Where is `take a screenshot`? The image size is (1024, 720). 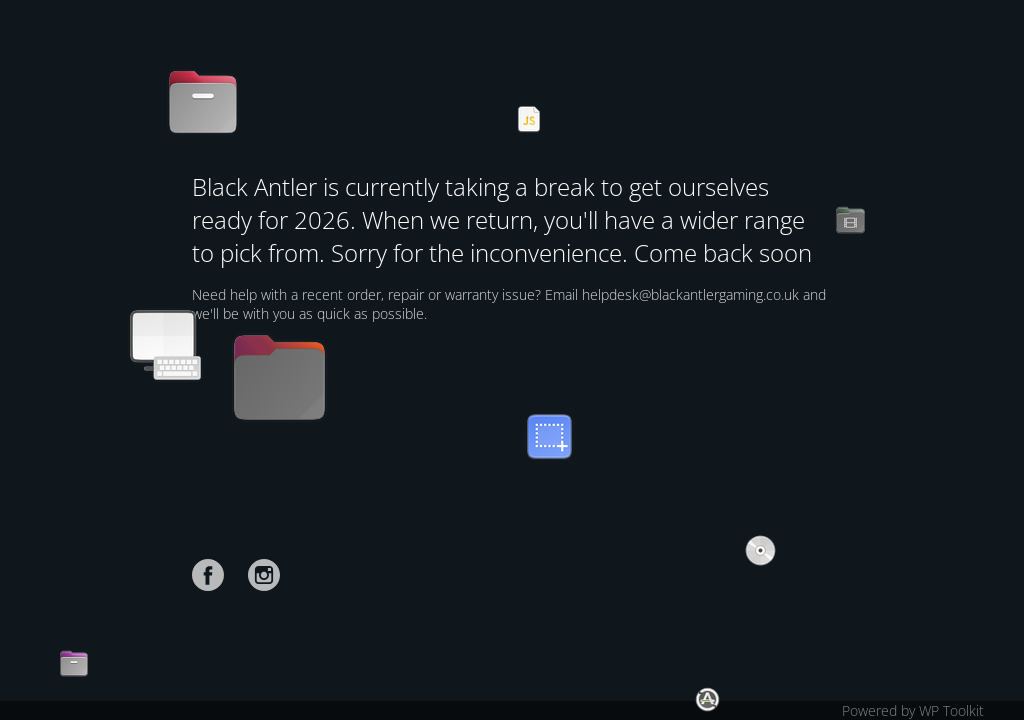
take a screenshot is located at coordinates (549, 436).